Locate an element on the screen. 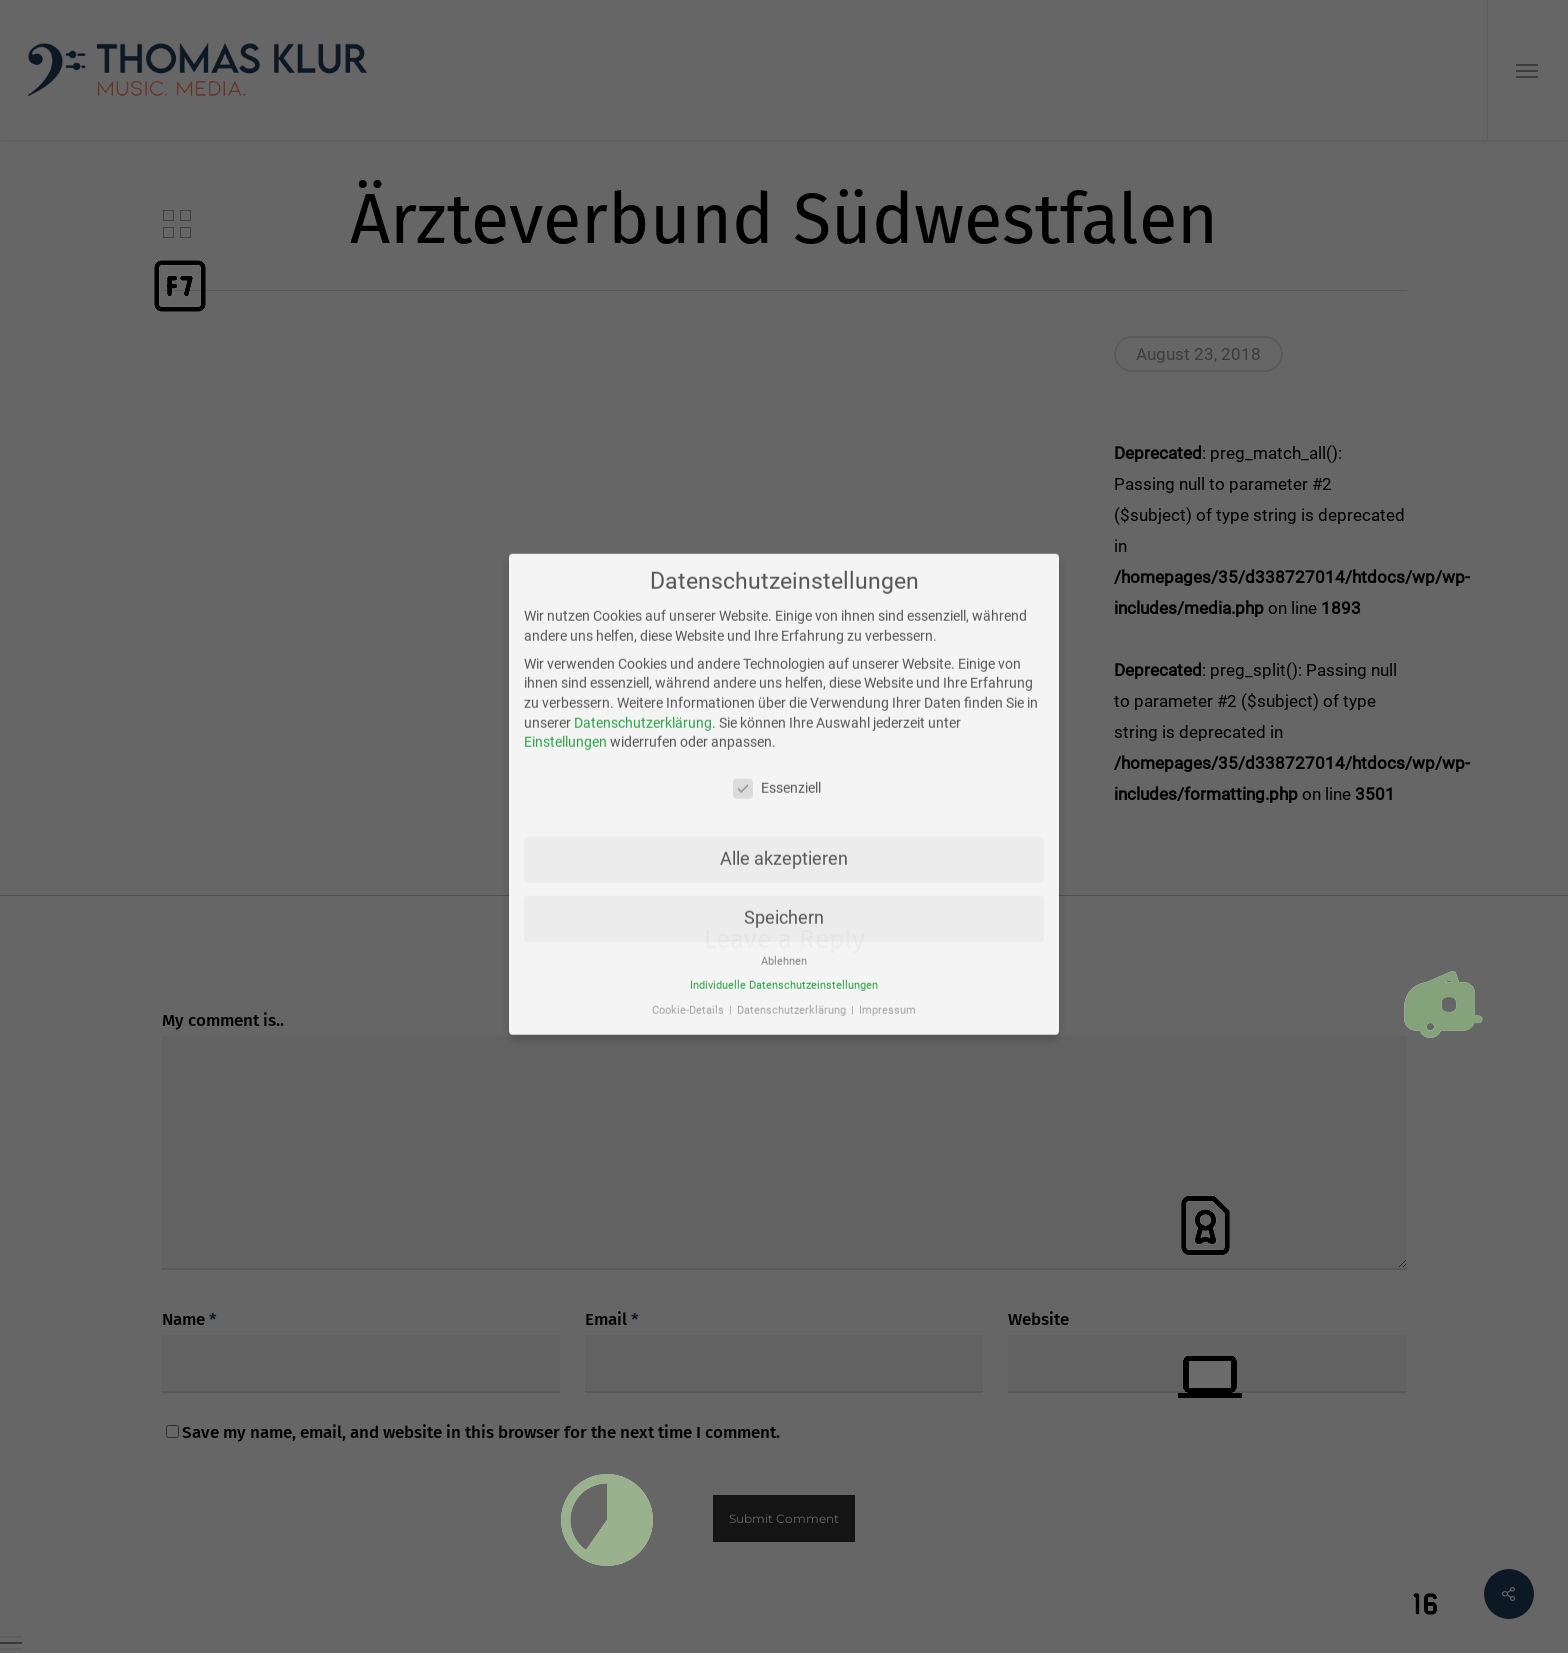  access caravan or RV rental options is located at coordinates (1441, 1004).